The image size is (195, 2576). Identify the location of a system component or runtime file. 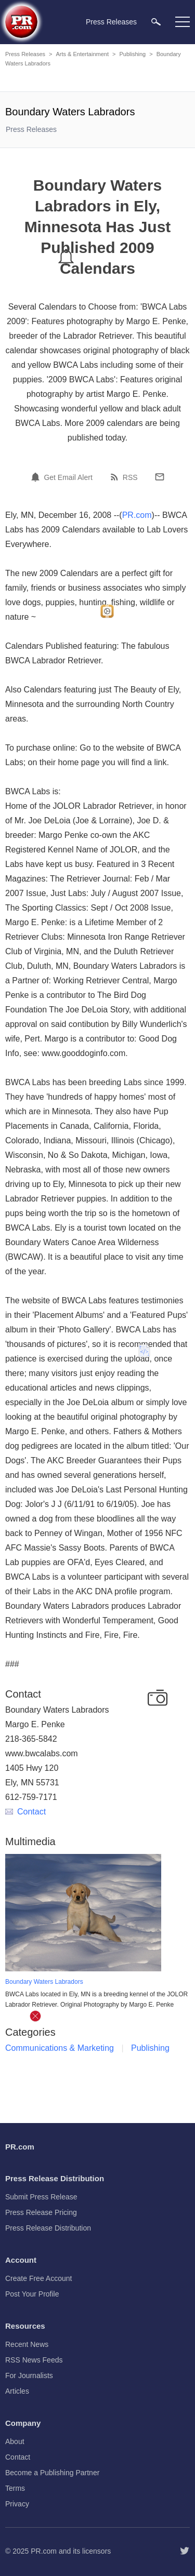
(107, 611).